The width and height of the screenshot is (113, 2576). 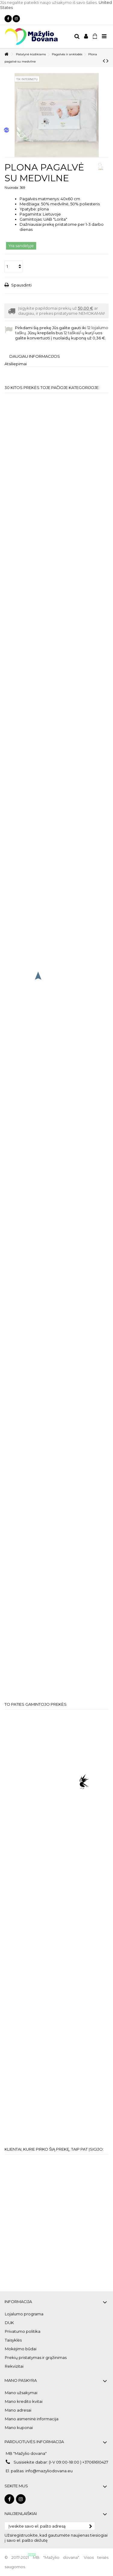 I want to click on CD Projekt company logo, so click(x=84, y=1781).